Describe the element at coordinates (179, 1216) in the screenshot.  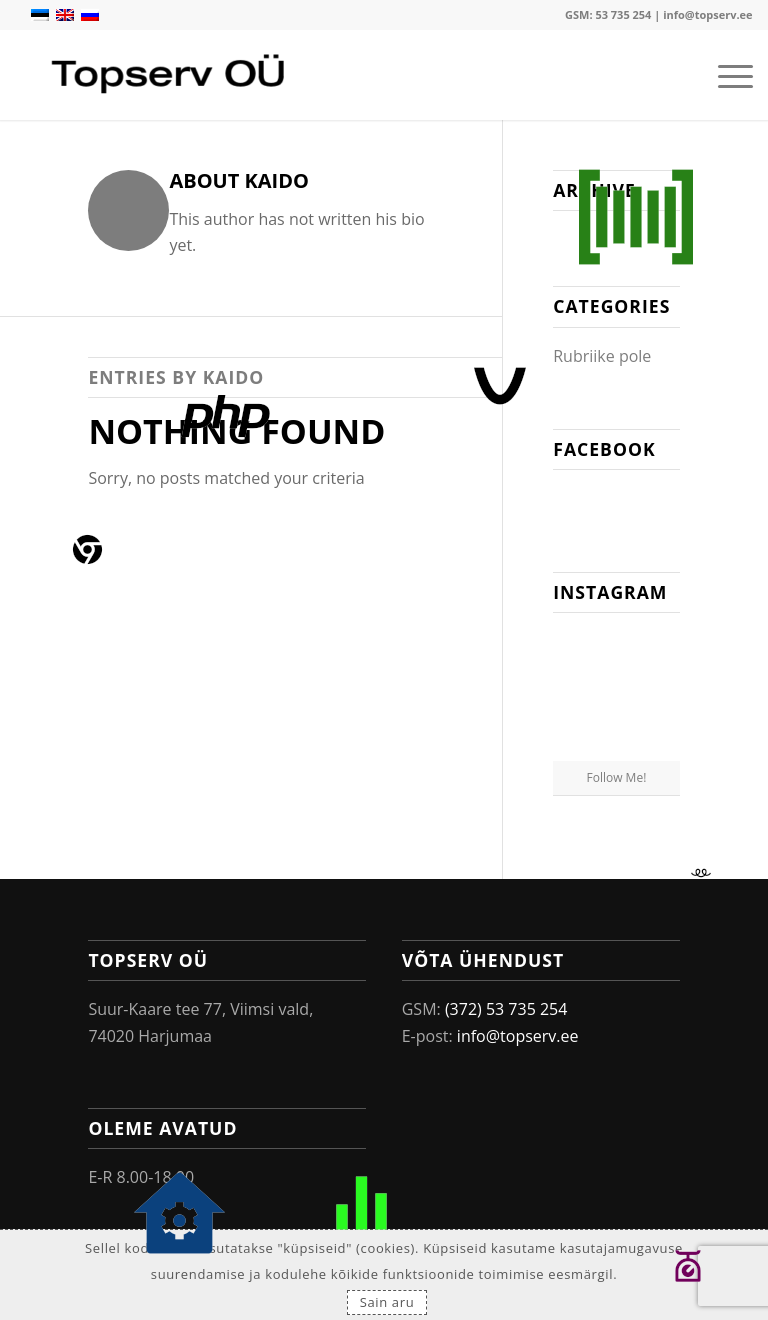
I see `access home or house settings` at that location.